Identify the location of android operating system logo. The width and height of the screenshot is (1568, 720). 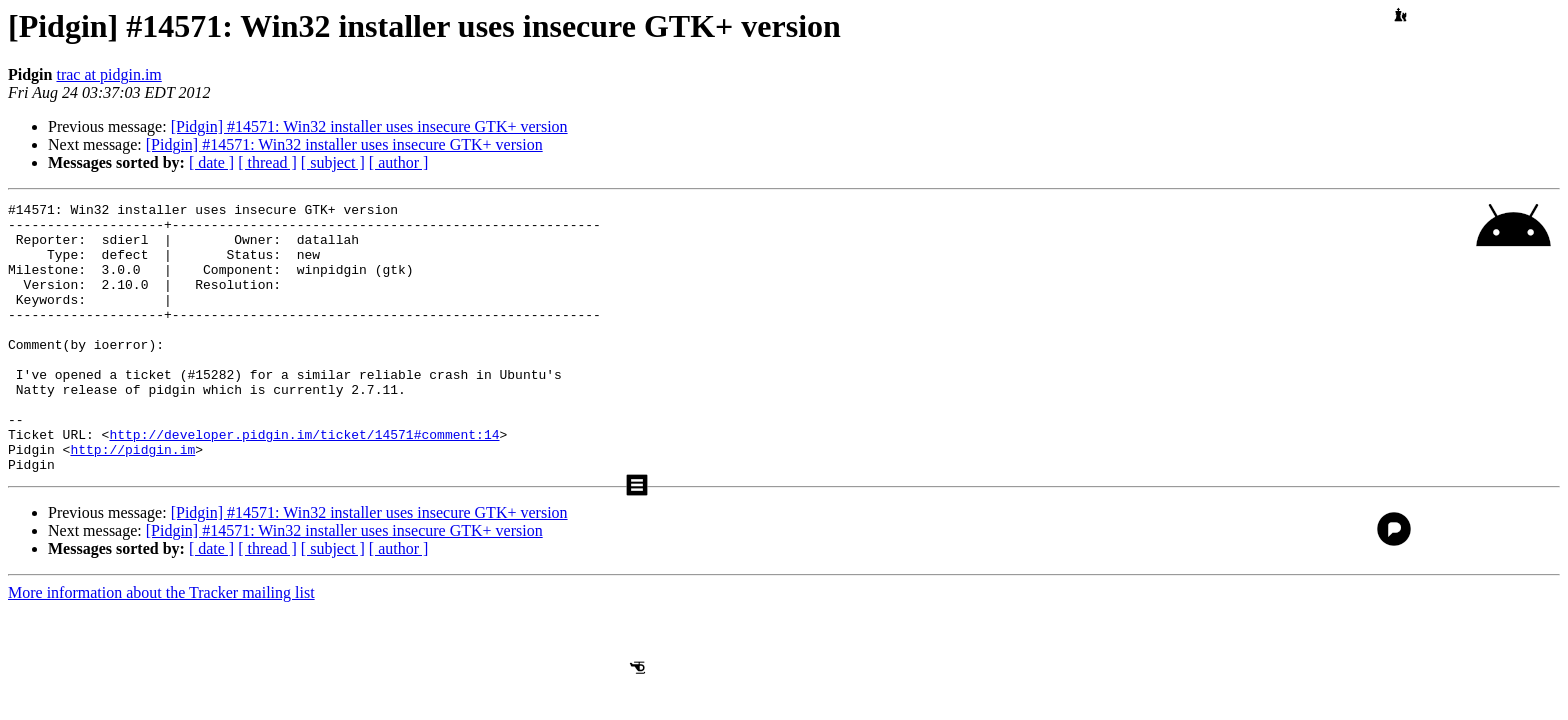
(1513, 229).